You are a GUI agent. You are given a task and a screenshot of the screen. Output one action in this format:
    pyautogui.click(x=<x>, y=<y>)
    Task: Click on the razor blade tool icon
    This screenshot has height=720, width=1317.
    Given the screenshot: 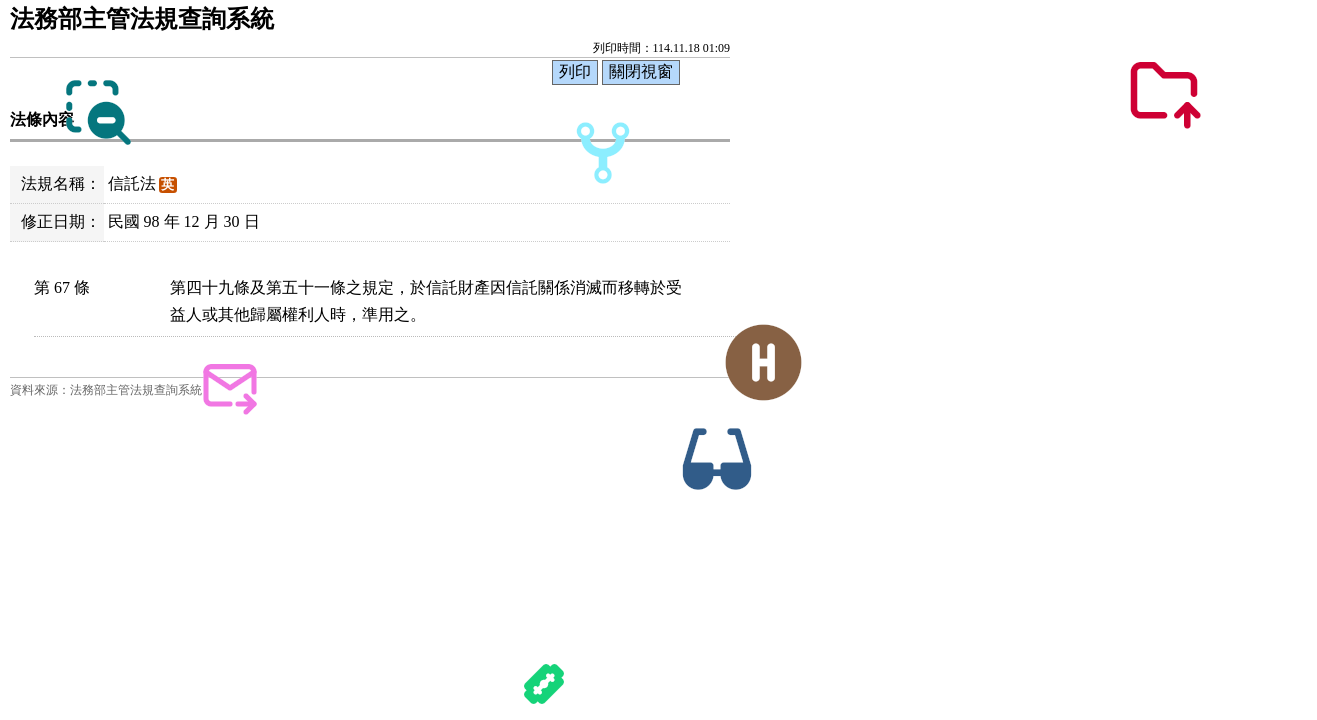 What is the action you would take?
    pyautogui.click(x=544, y=684)
    